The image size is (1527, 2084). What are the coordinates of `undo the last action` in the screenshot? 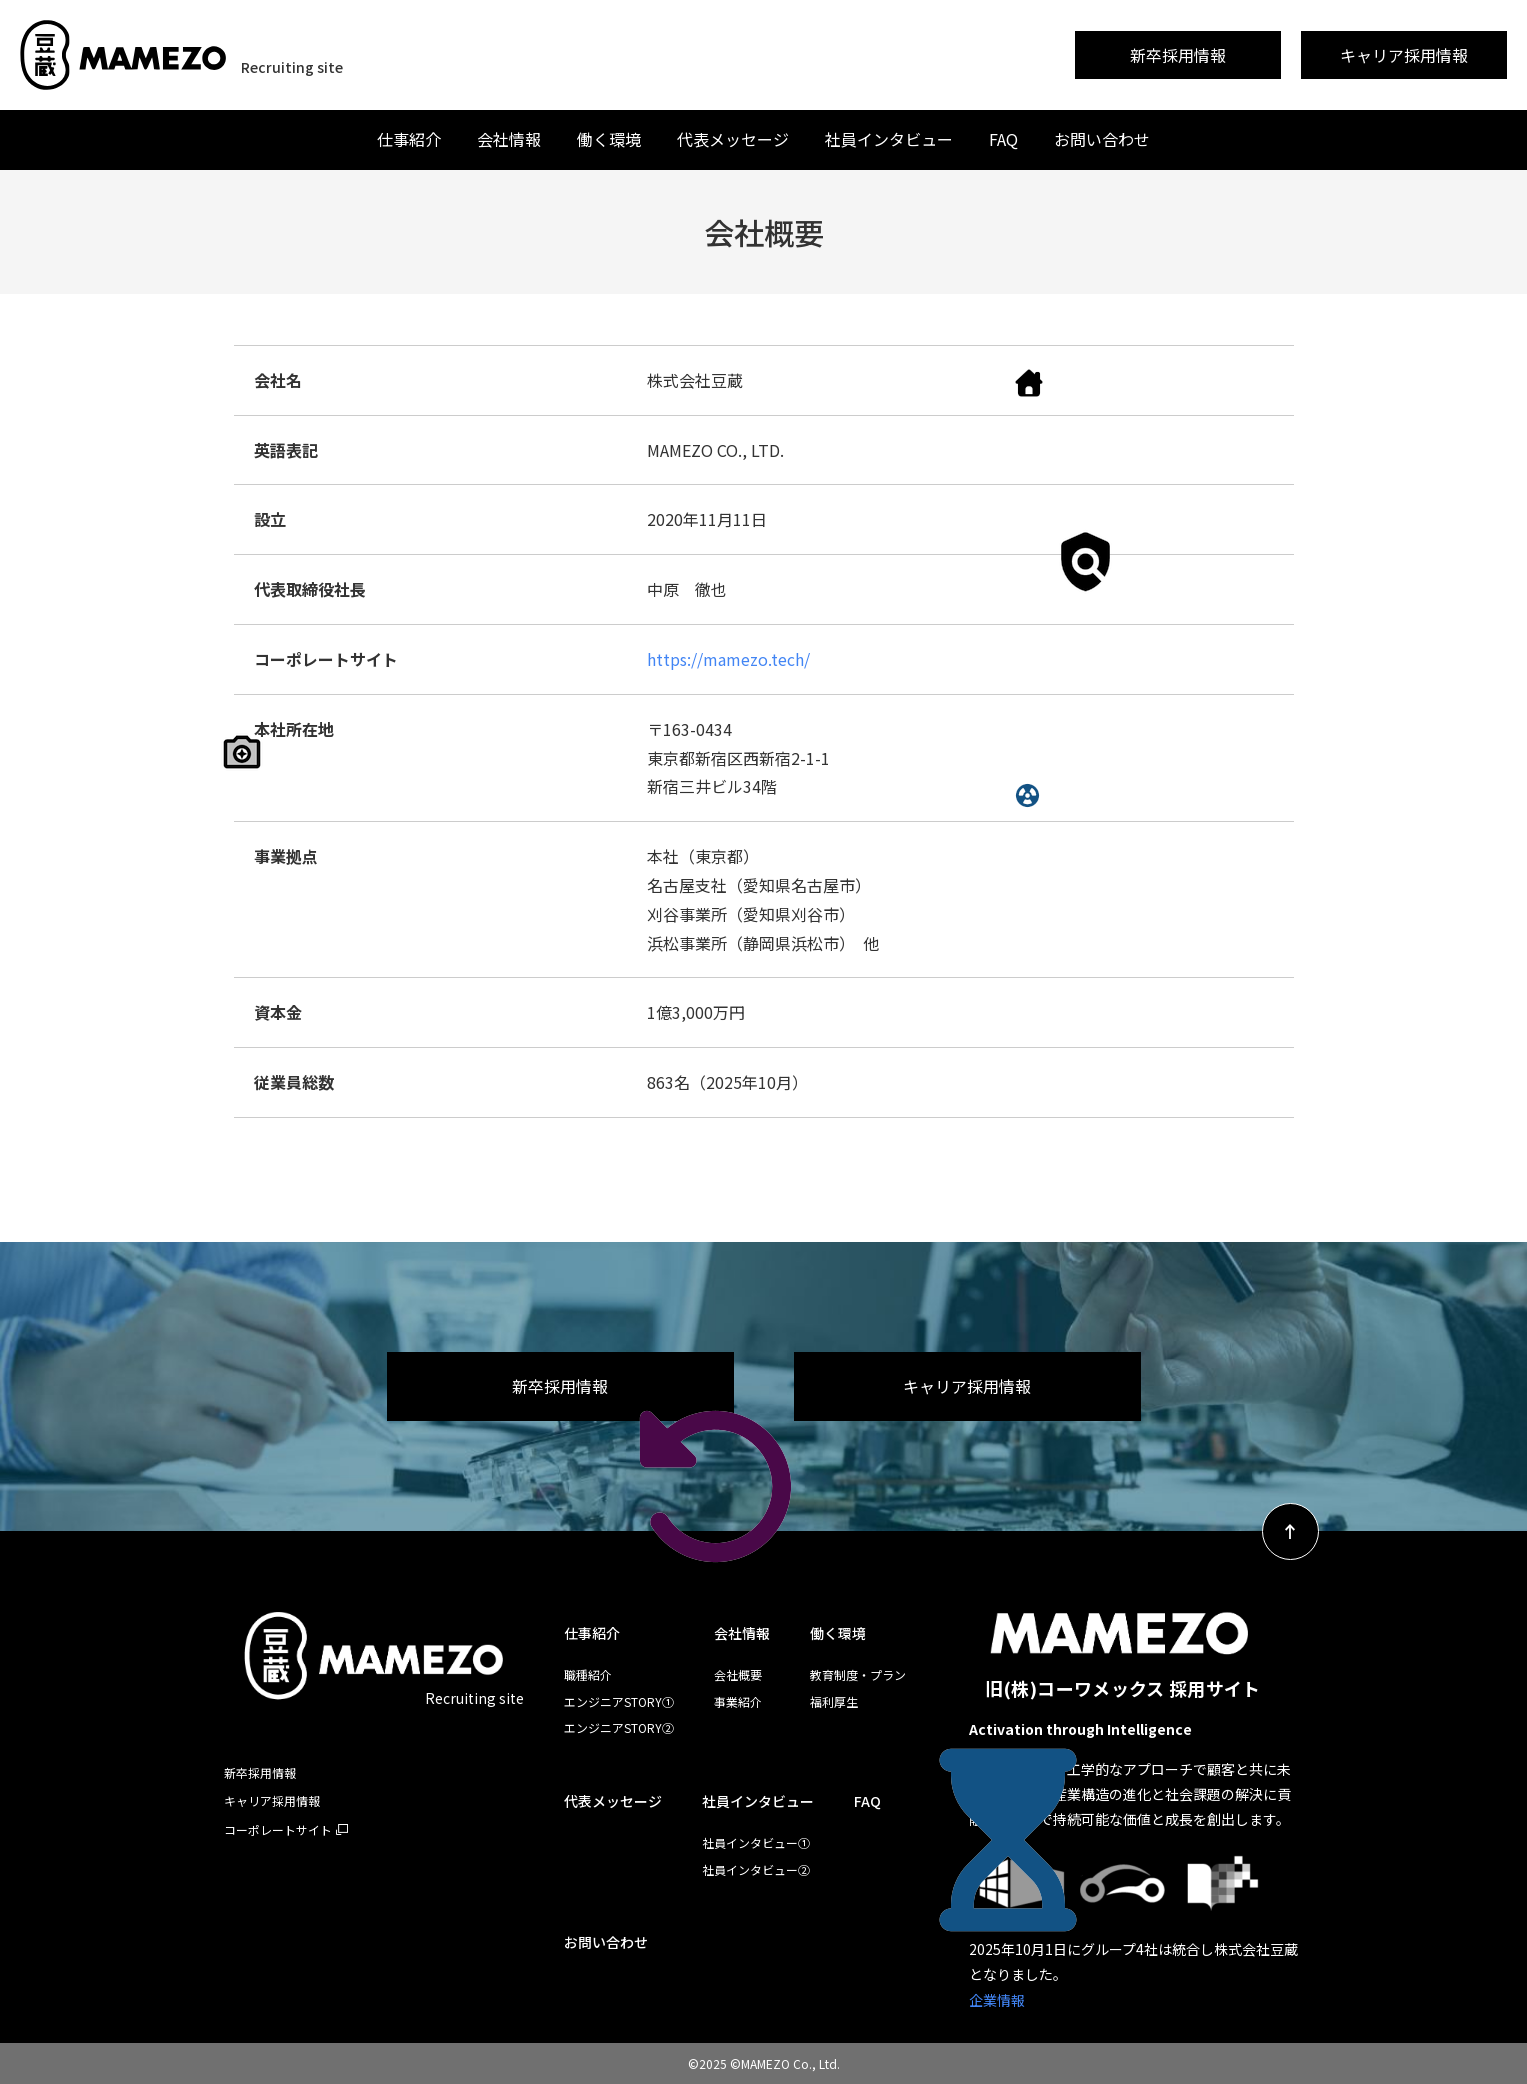 It's located at (715, 1486).